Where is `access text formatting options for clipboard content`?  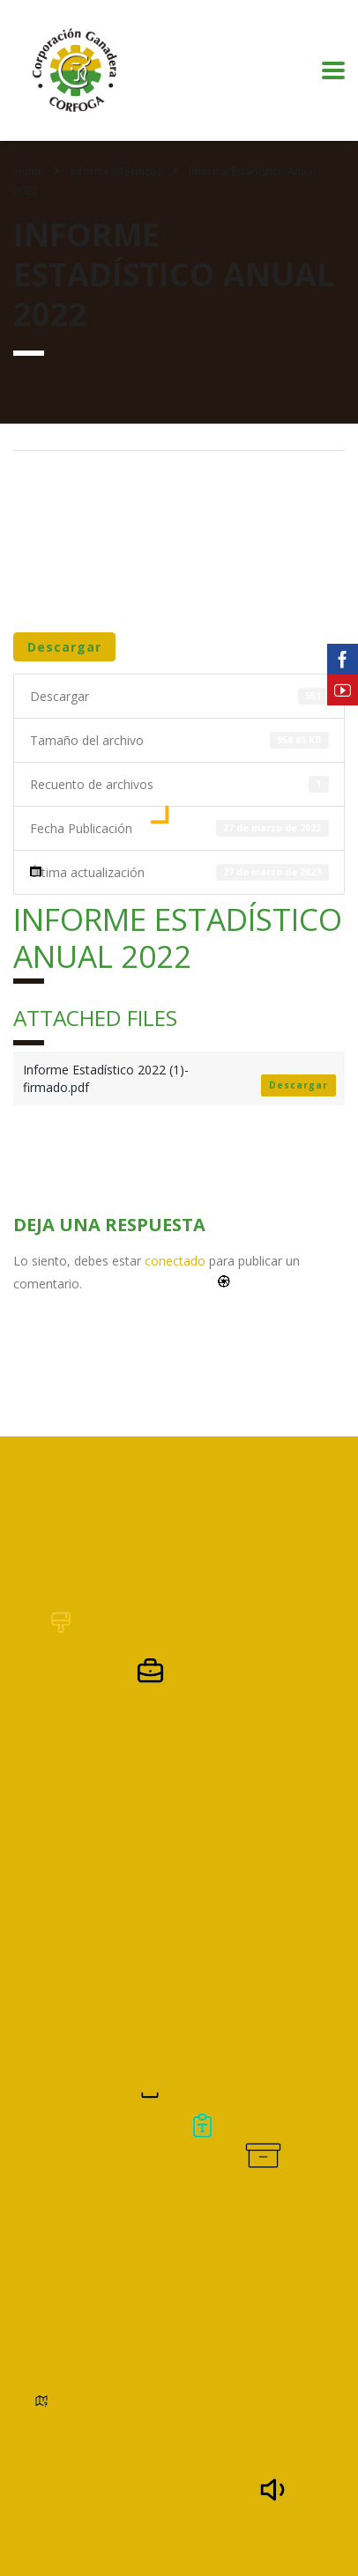
access text formatting options for clipboard content is located at coordinates (202, 2125).